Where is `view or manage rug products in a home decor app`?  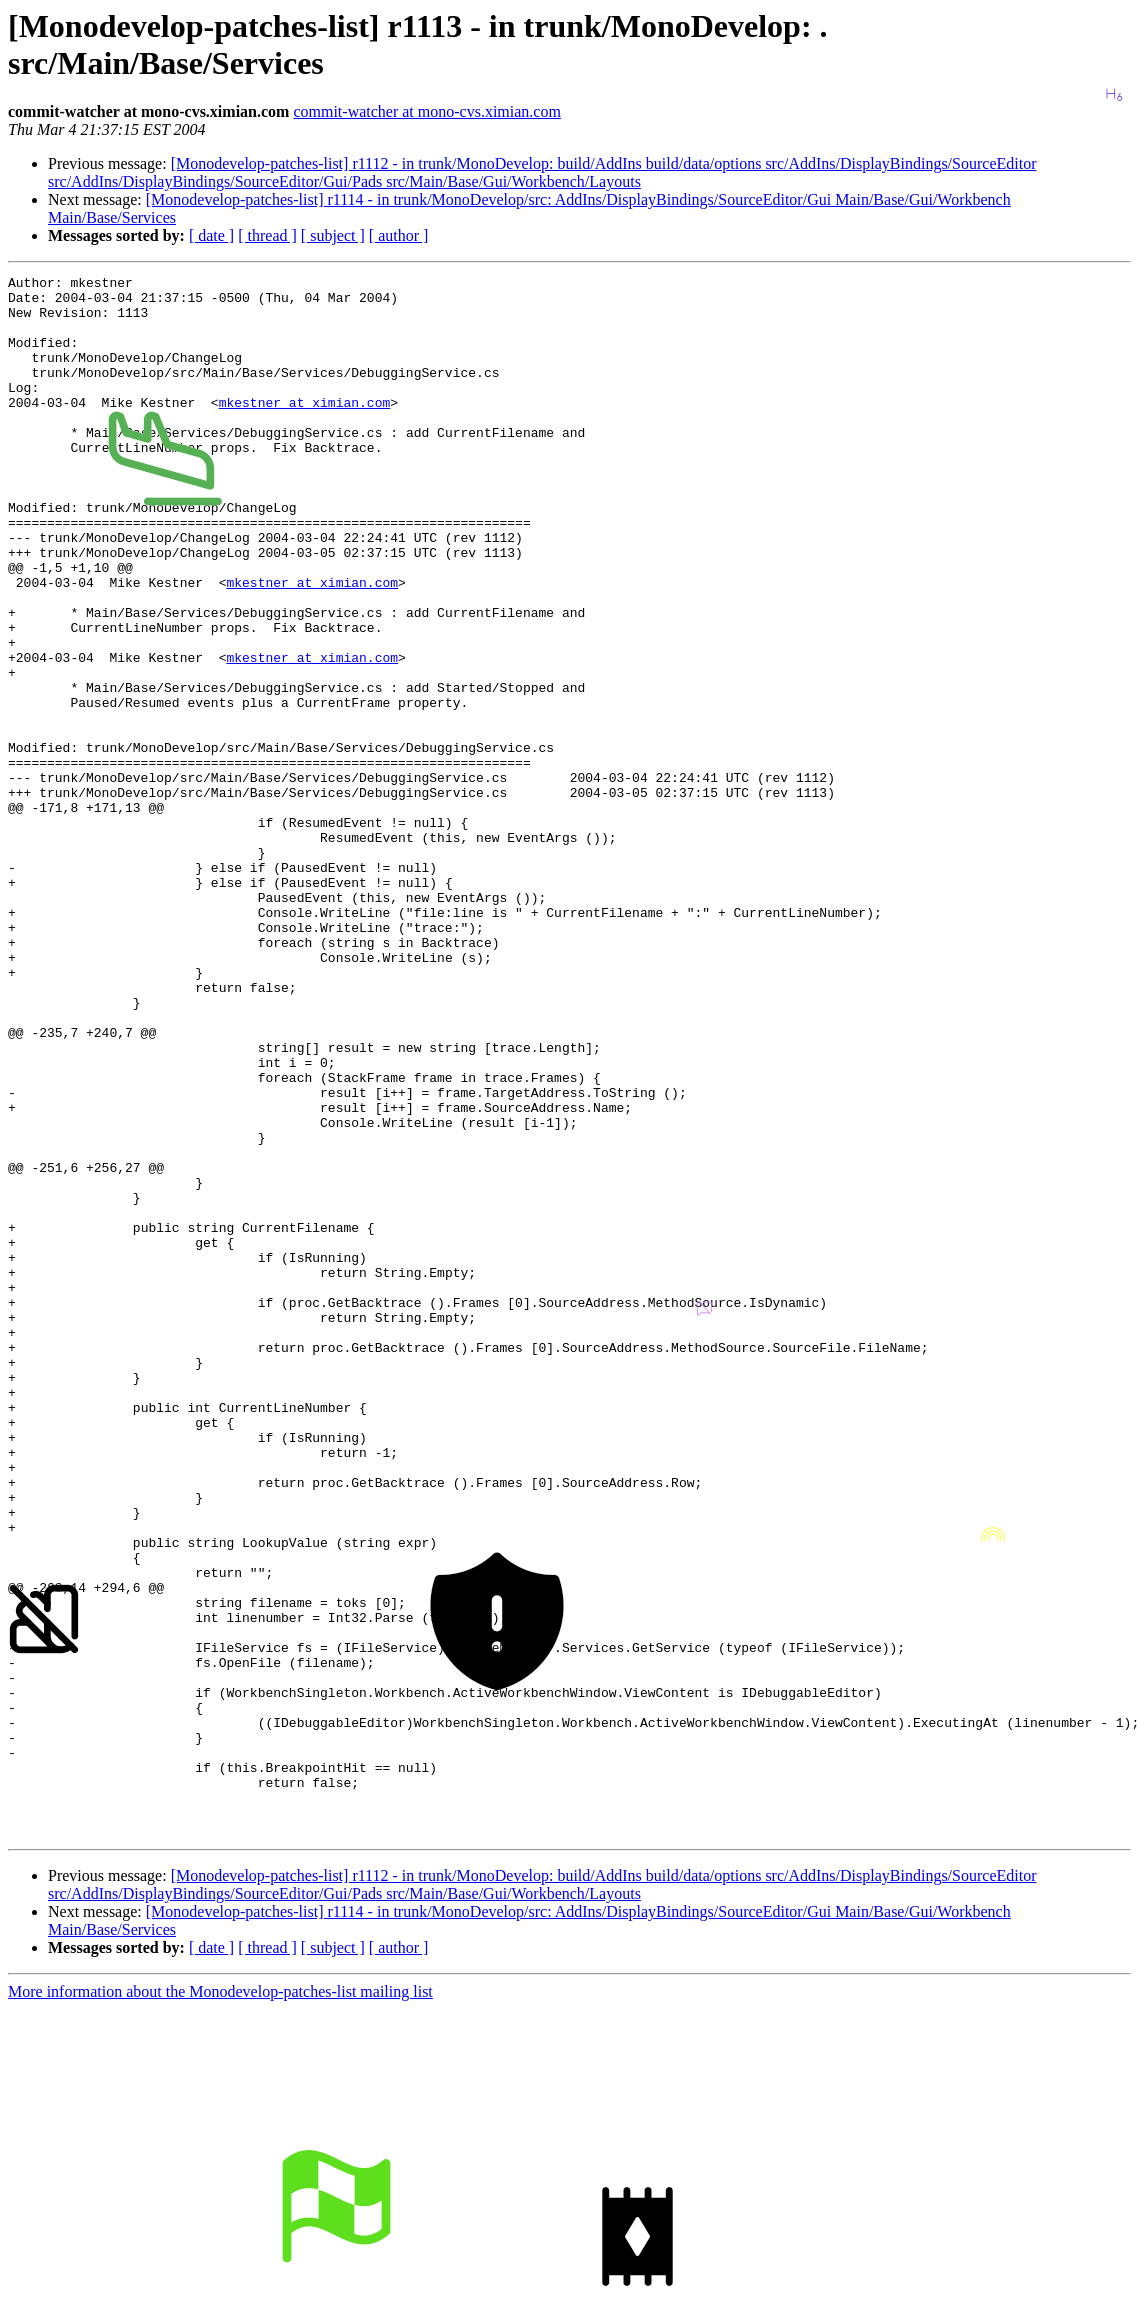 view or manage rug products in a home decor app is located at coordinates (637, 2236).